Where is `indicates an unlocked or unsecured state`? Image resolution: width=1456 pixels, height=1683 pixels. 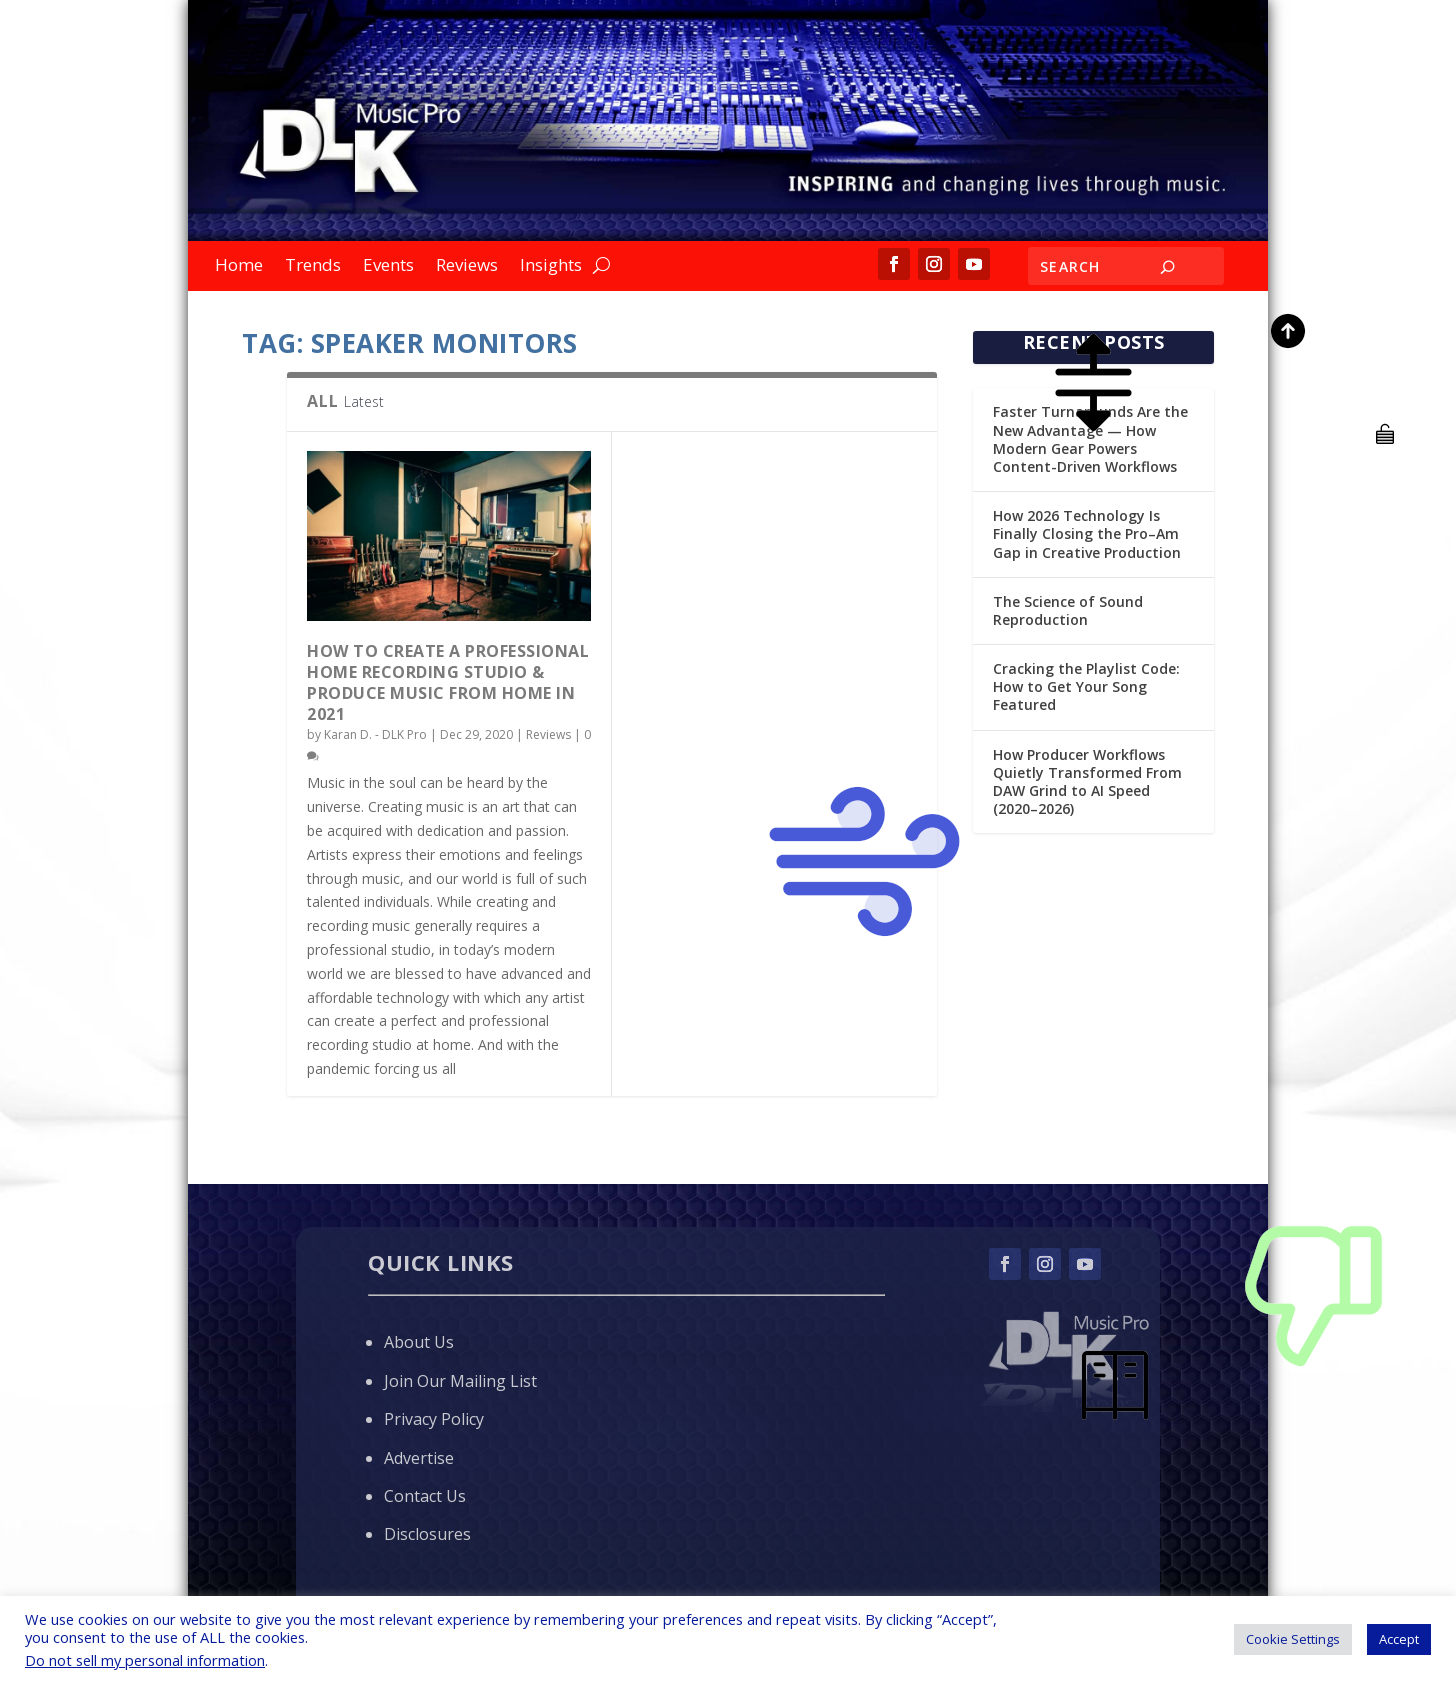
indicates an unlocked or unsecured state is located at coordinates (1385, 435).